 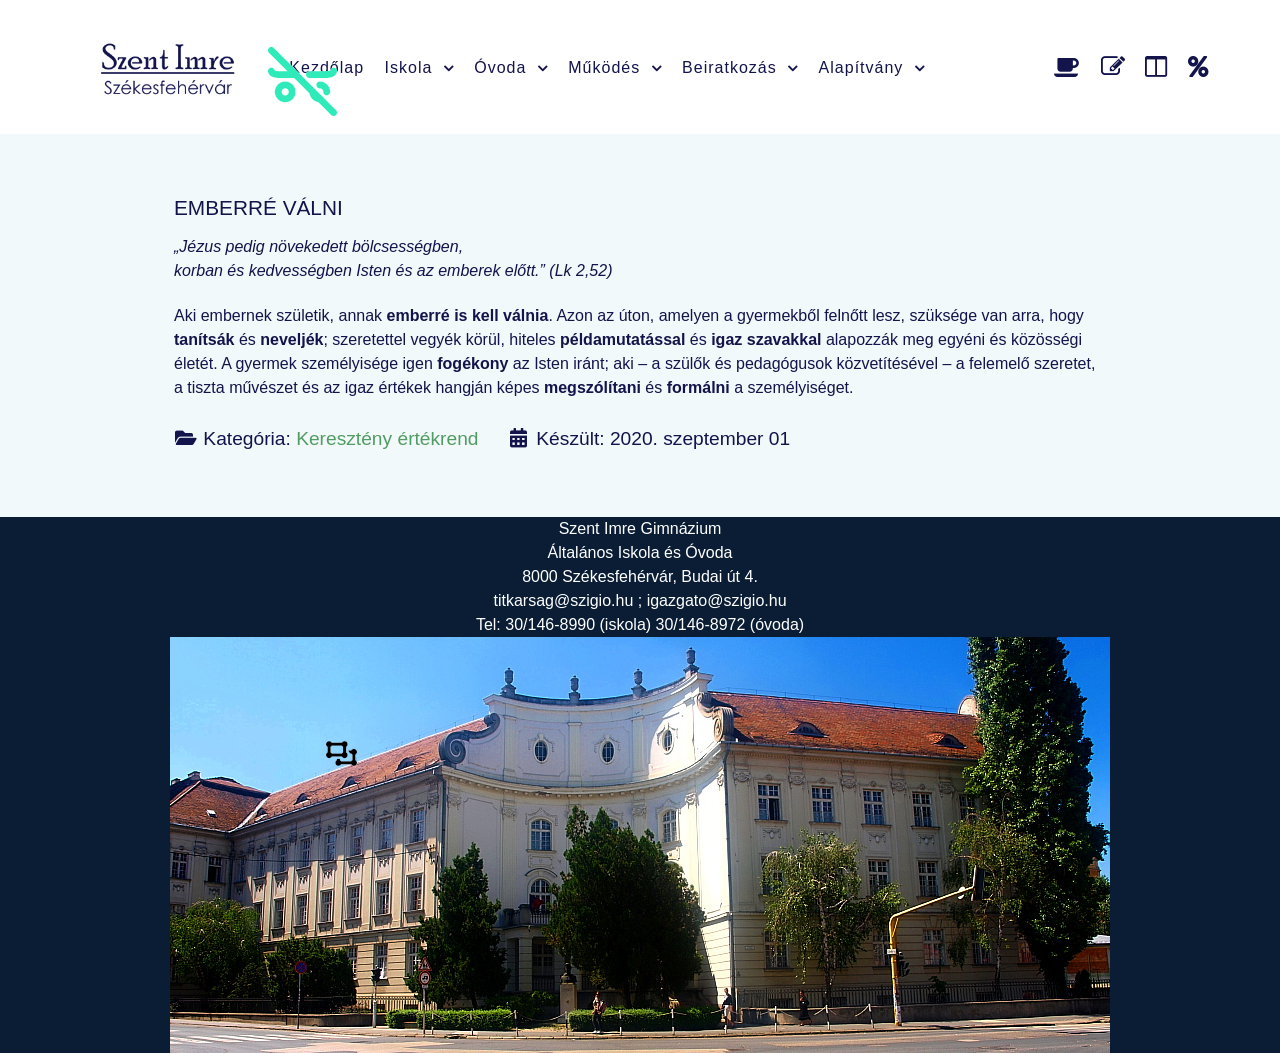 I want to click on ungroup selected objects, so click(x=341, y=753).